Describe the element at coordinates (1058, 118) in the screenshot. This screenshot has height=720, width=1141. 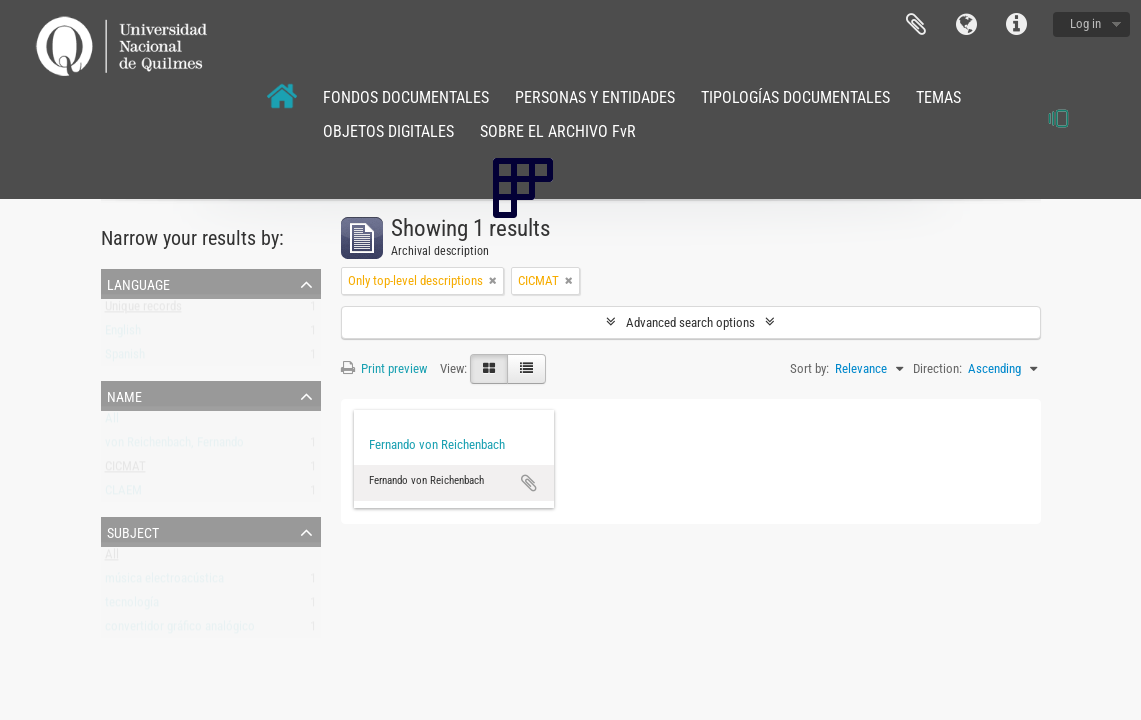
I see `view the last image in a horizontal gallery` at that location.